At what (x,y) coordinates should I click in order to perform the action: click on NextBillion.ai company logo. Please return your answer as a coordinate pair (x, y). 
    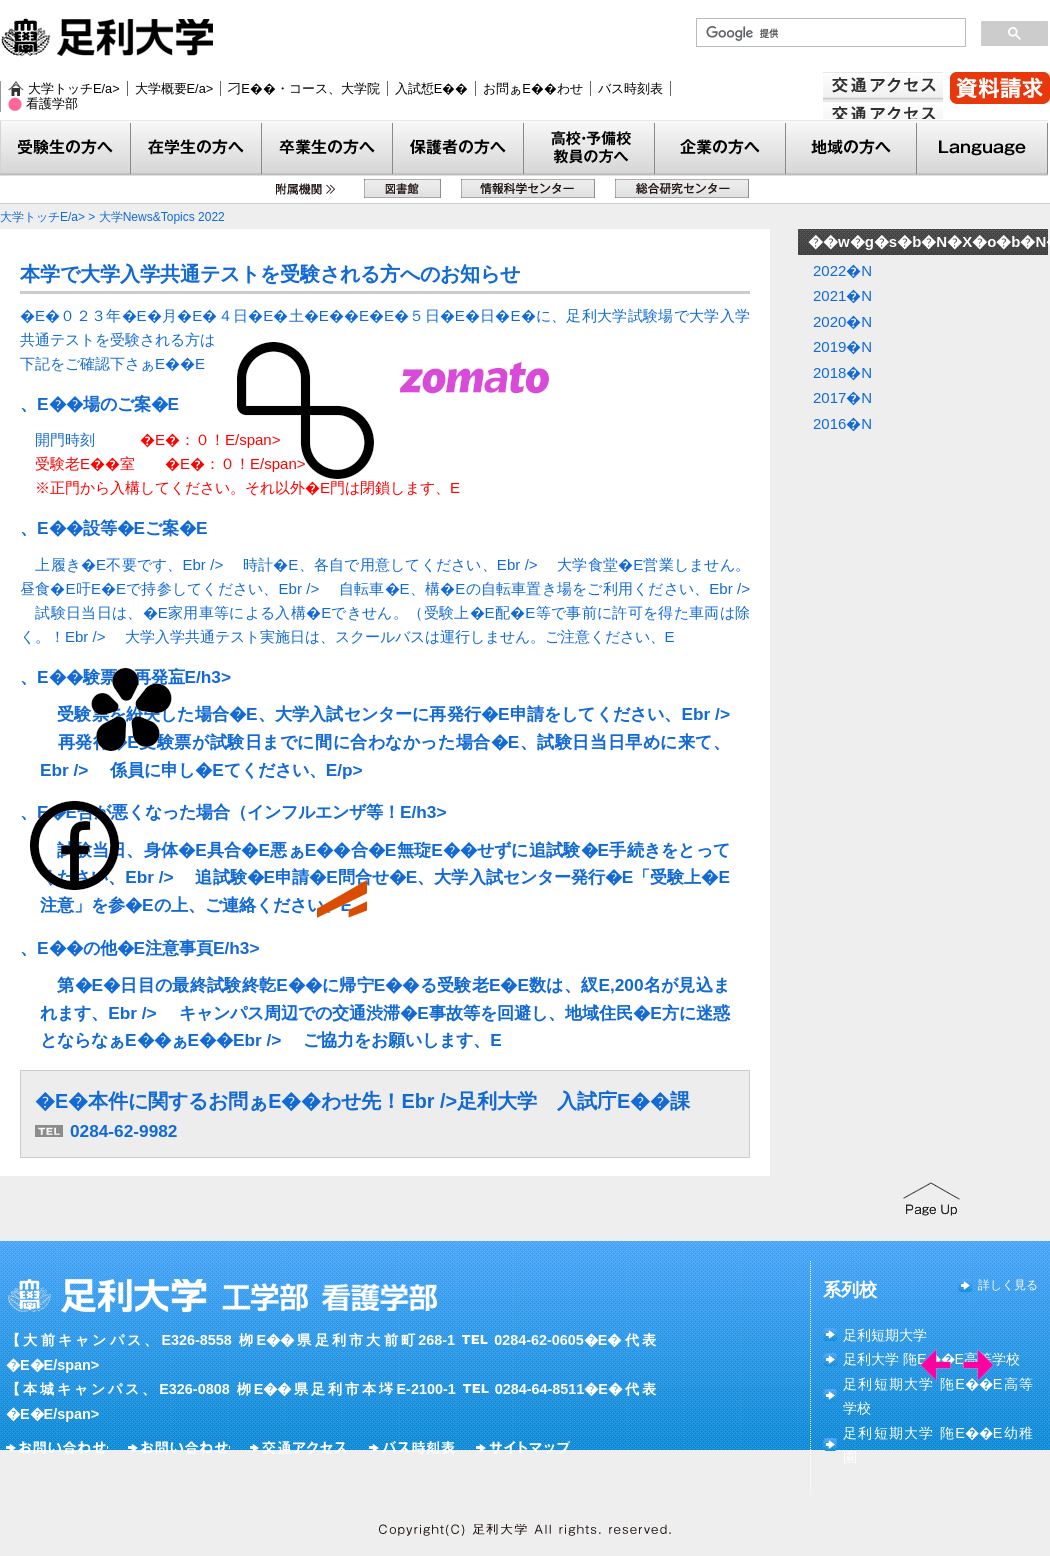
    Looking at the image, I should click on (305, 410).